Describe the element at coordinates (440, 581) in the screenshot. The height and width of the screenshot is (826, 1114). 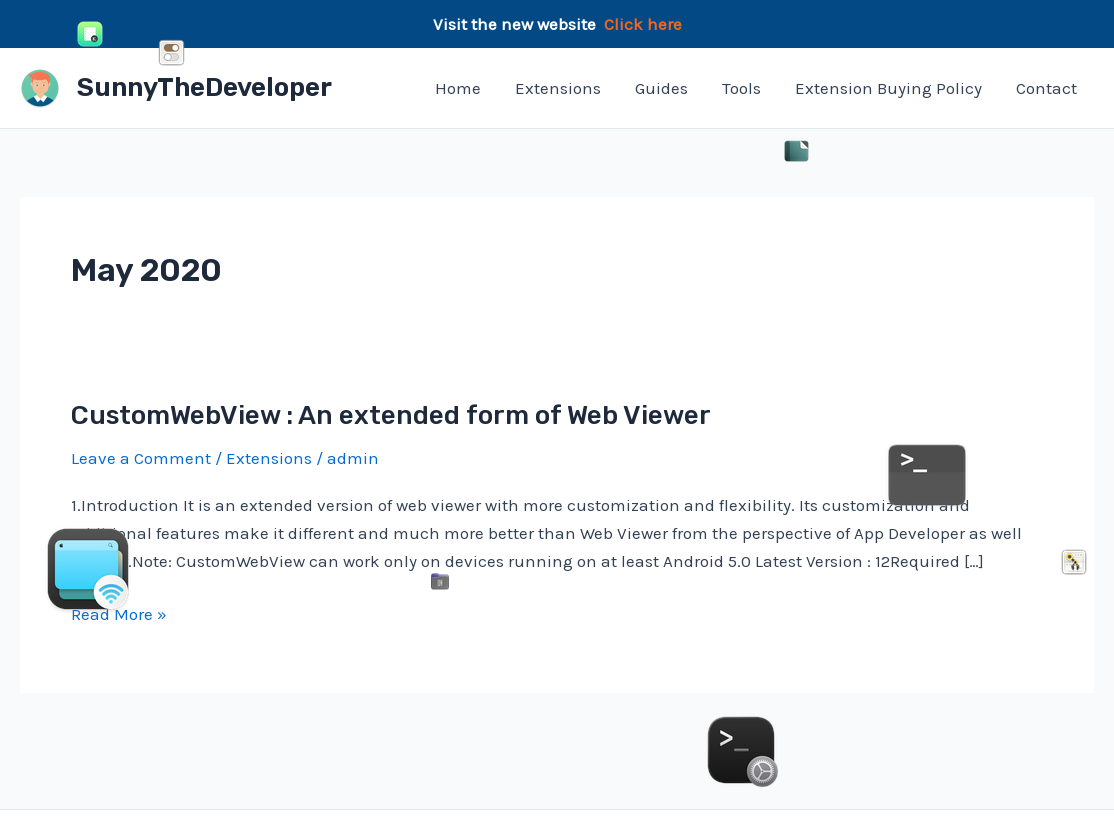
I see `open templates folder` at that location.